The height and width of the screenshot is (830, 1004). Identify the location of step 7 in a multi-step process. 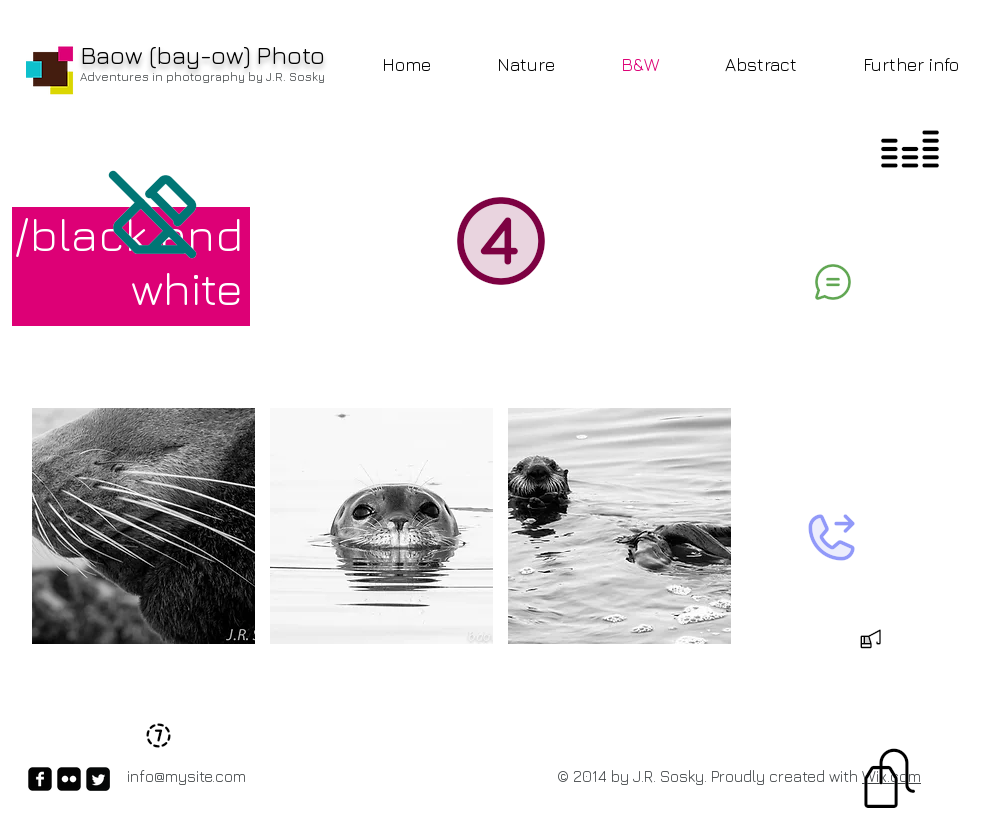
(158, 735).